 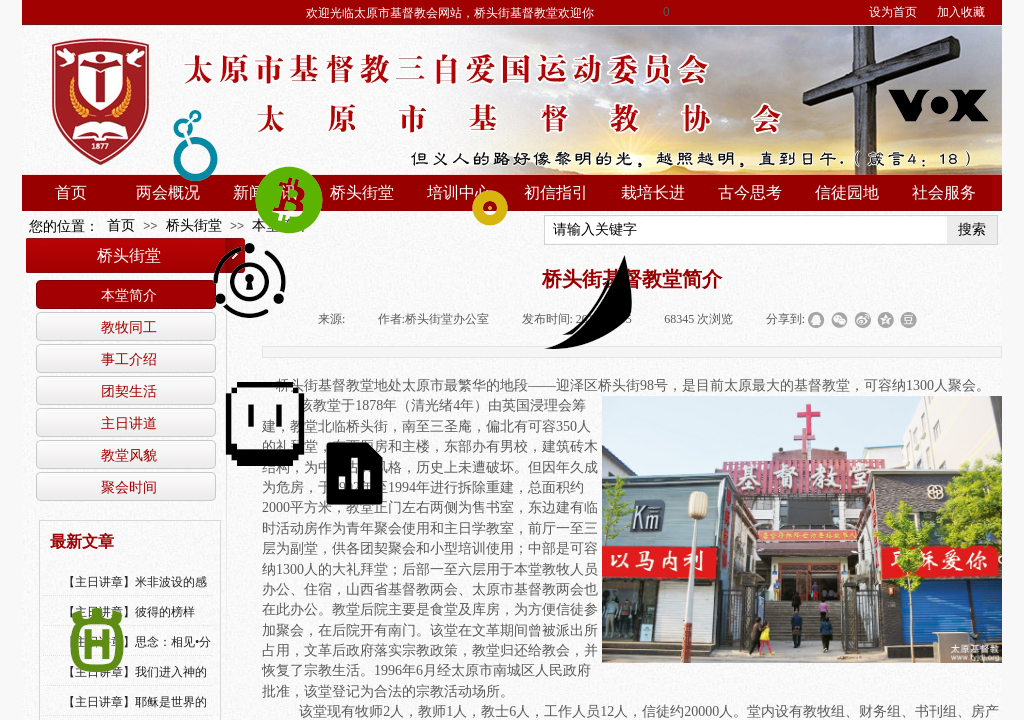 What do you see at coordinates (490, 208) in the screenshot?
I see `view music album collection` at bounding box center [490, 208].